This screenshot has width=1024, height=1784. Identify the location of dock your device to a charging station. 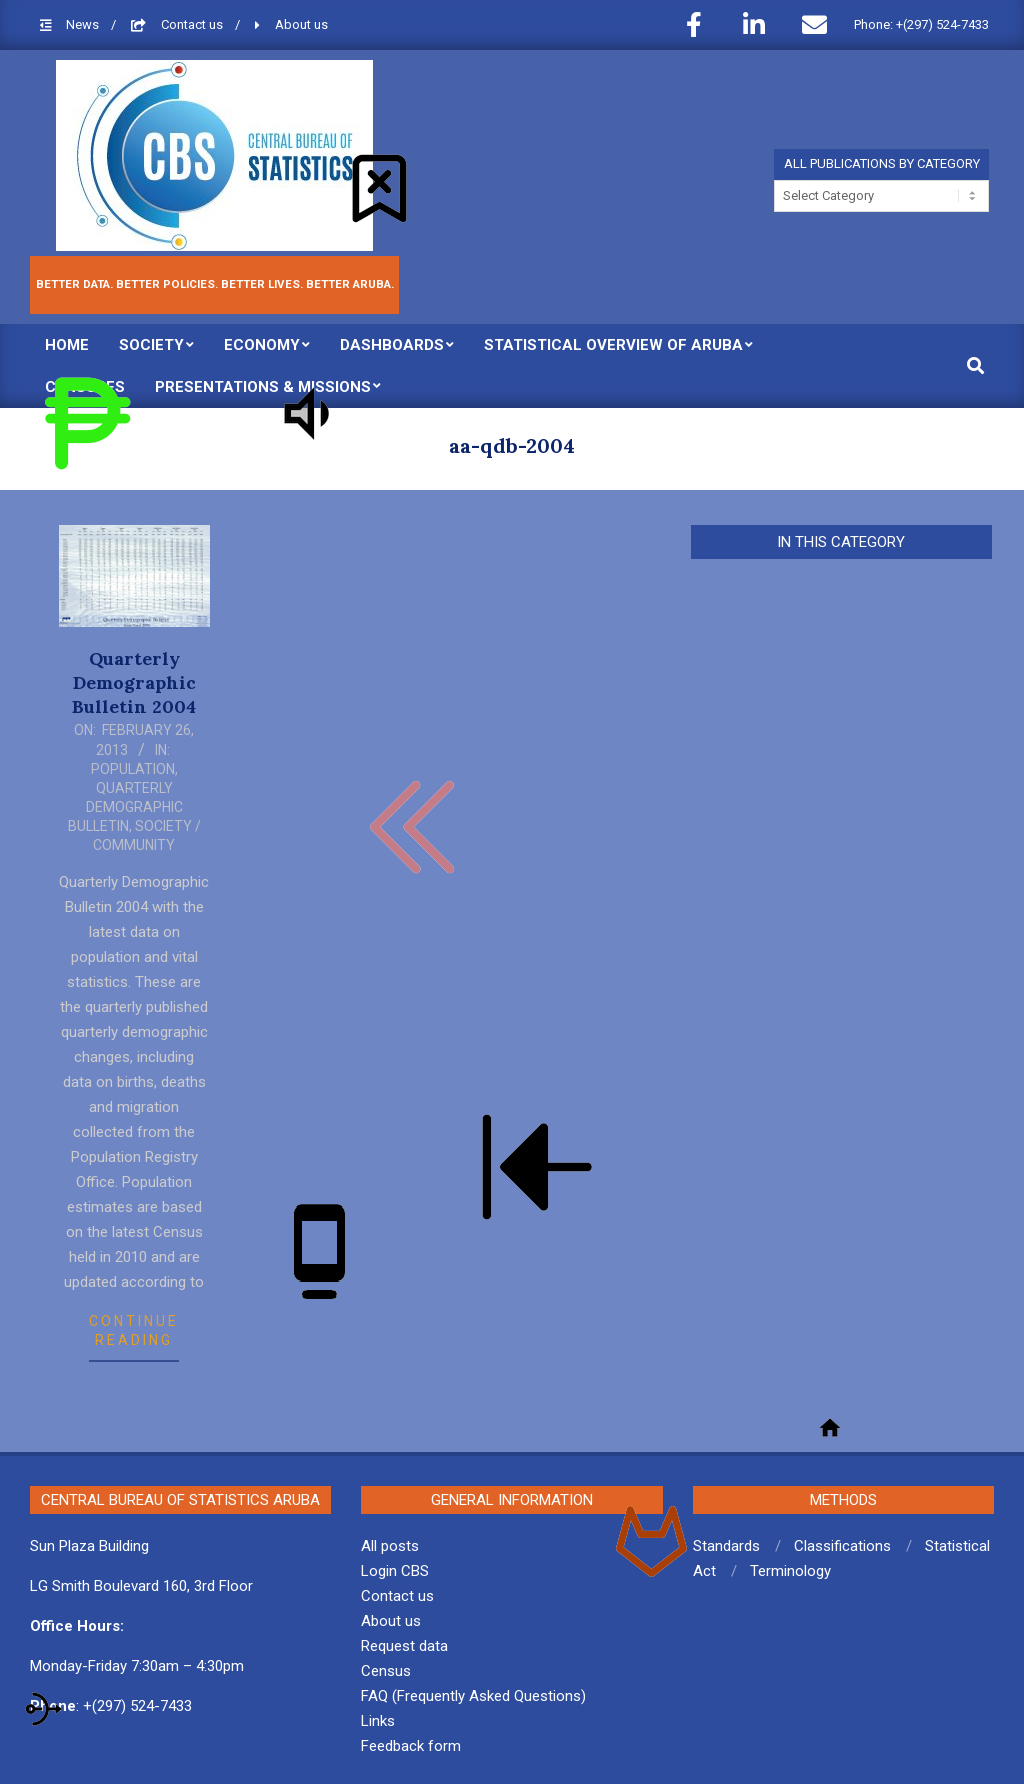
(319, 1251).